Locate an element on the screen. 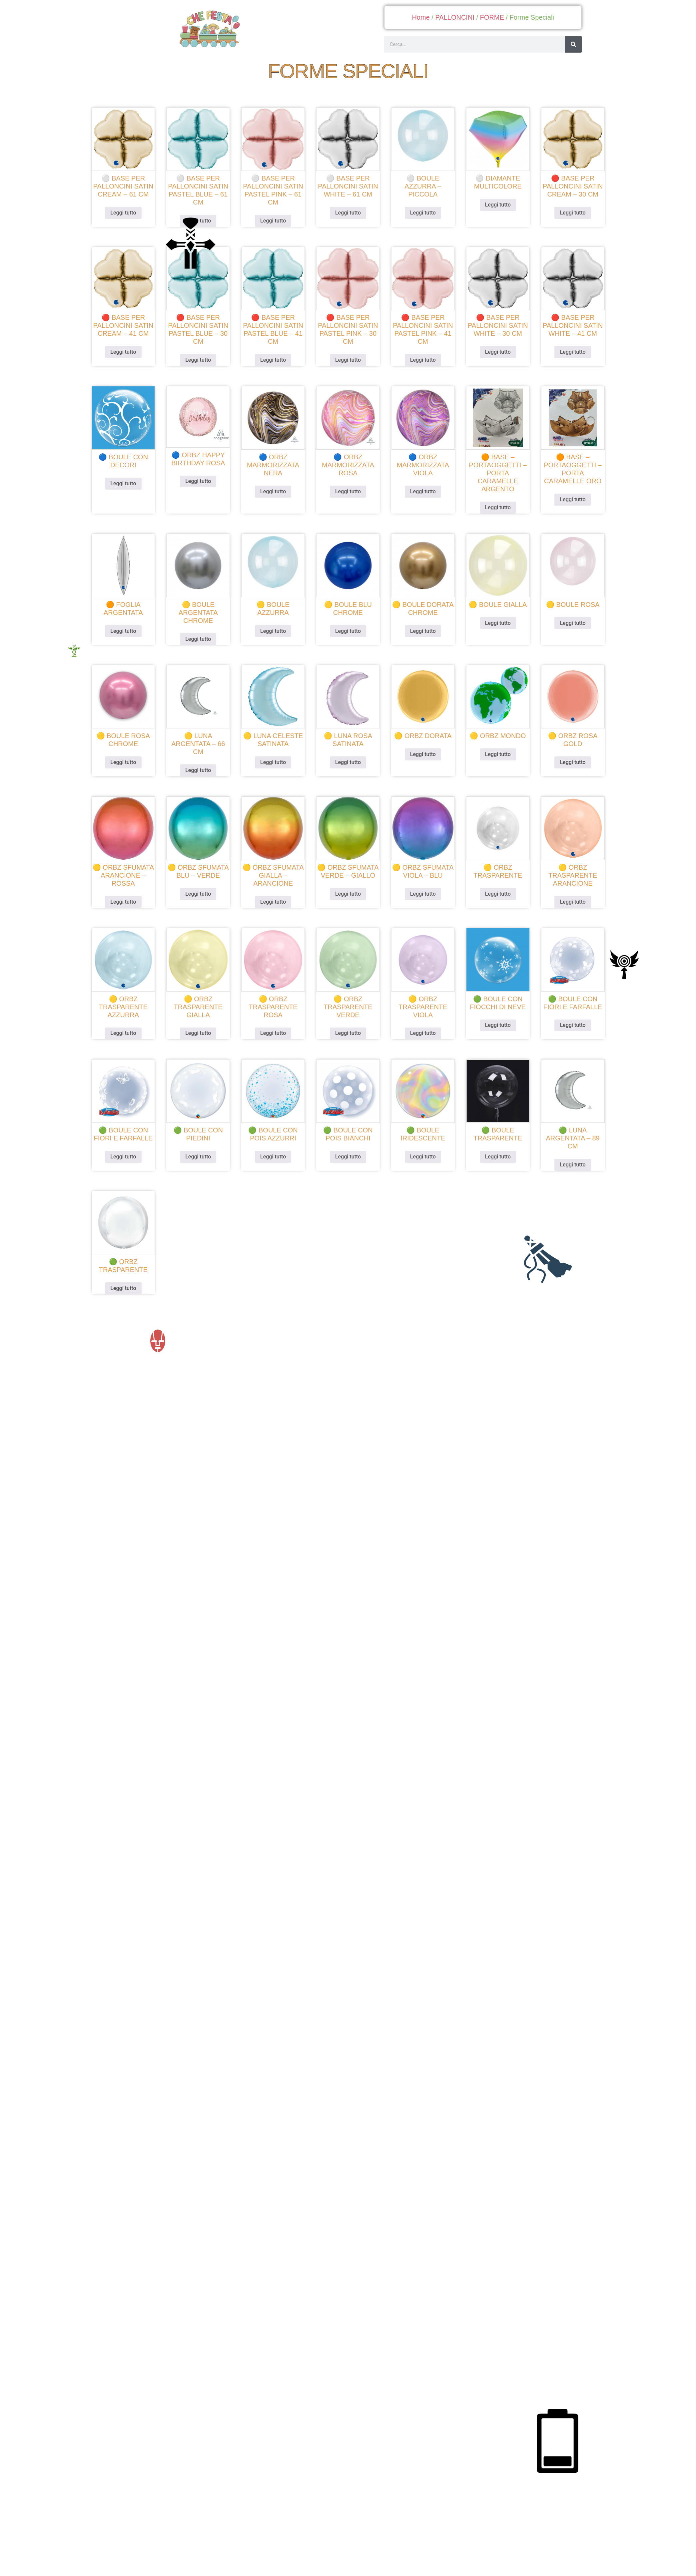 The image size is (696, 2576). indicates low battery level at 25% is located at coordinates (557, 2441).